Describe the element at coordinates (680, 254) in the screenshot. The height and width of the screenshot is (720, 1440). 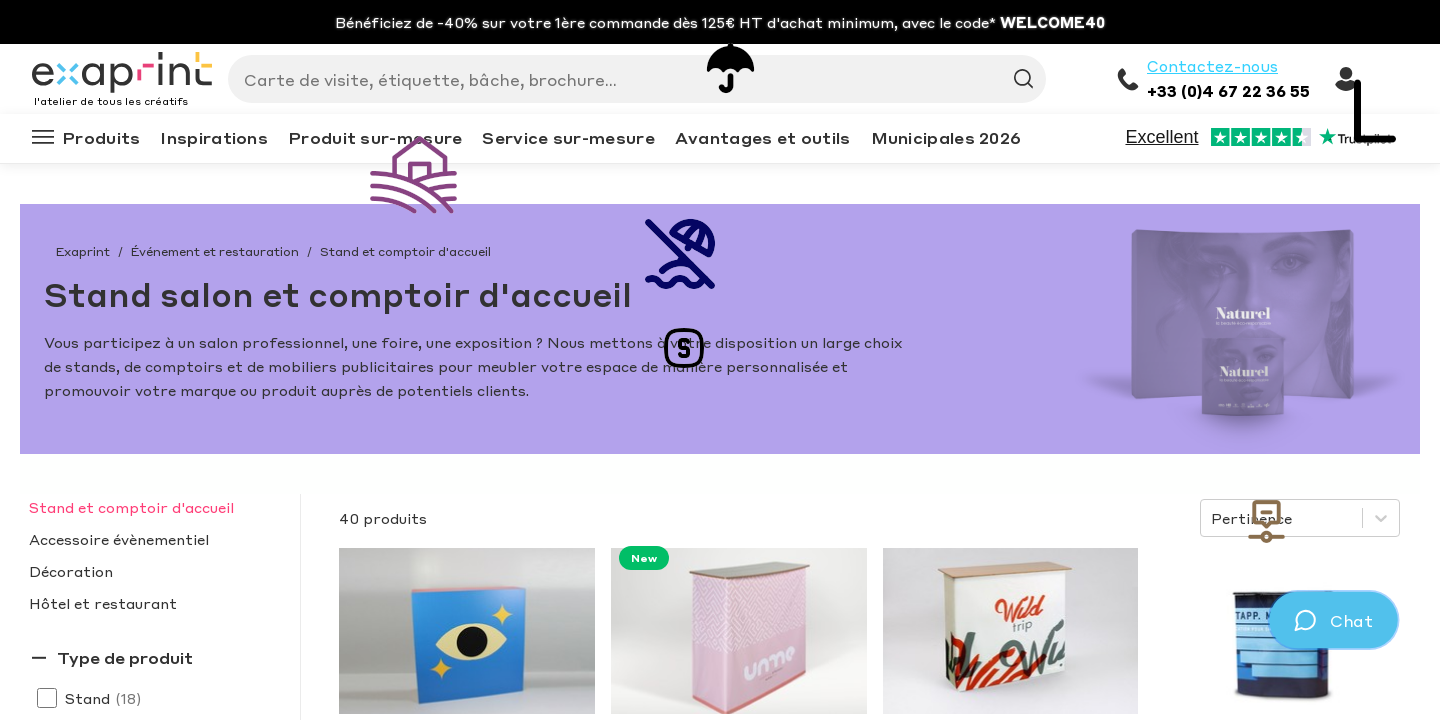
I see `beach or coastal area unavailable` at that location.